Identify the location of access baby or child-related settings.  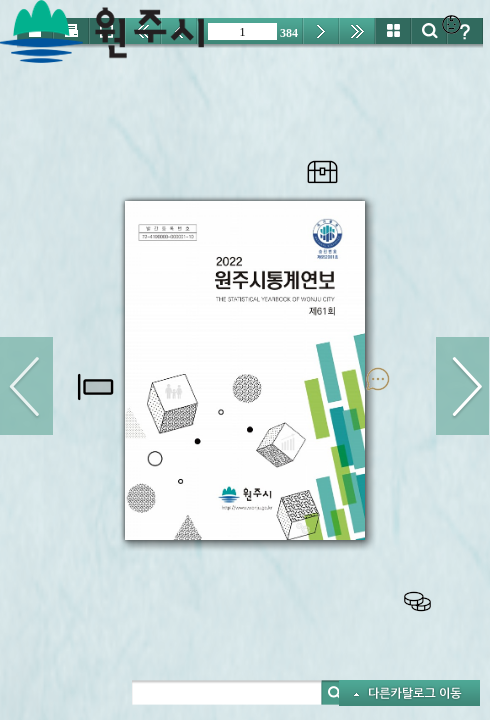
(451, 24).